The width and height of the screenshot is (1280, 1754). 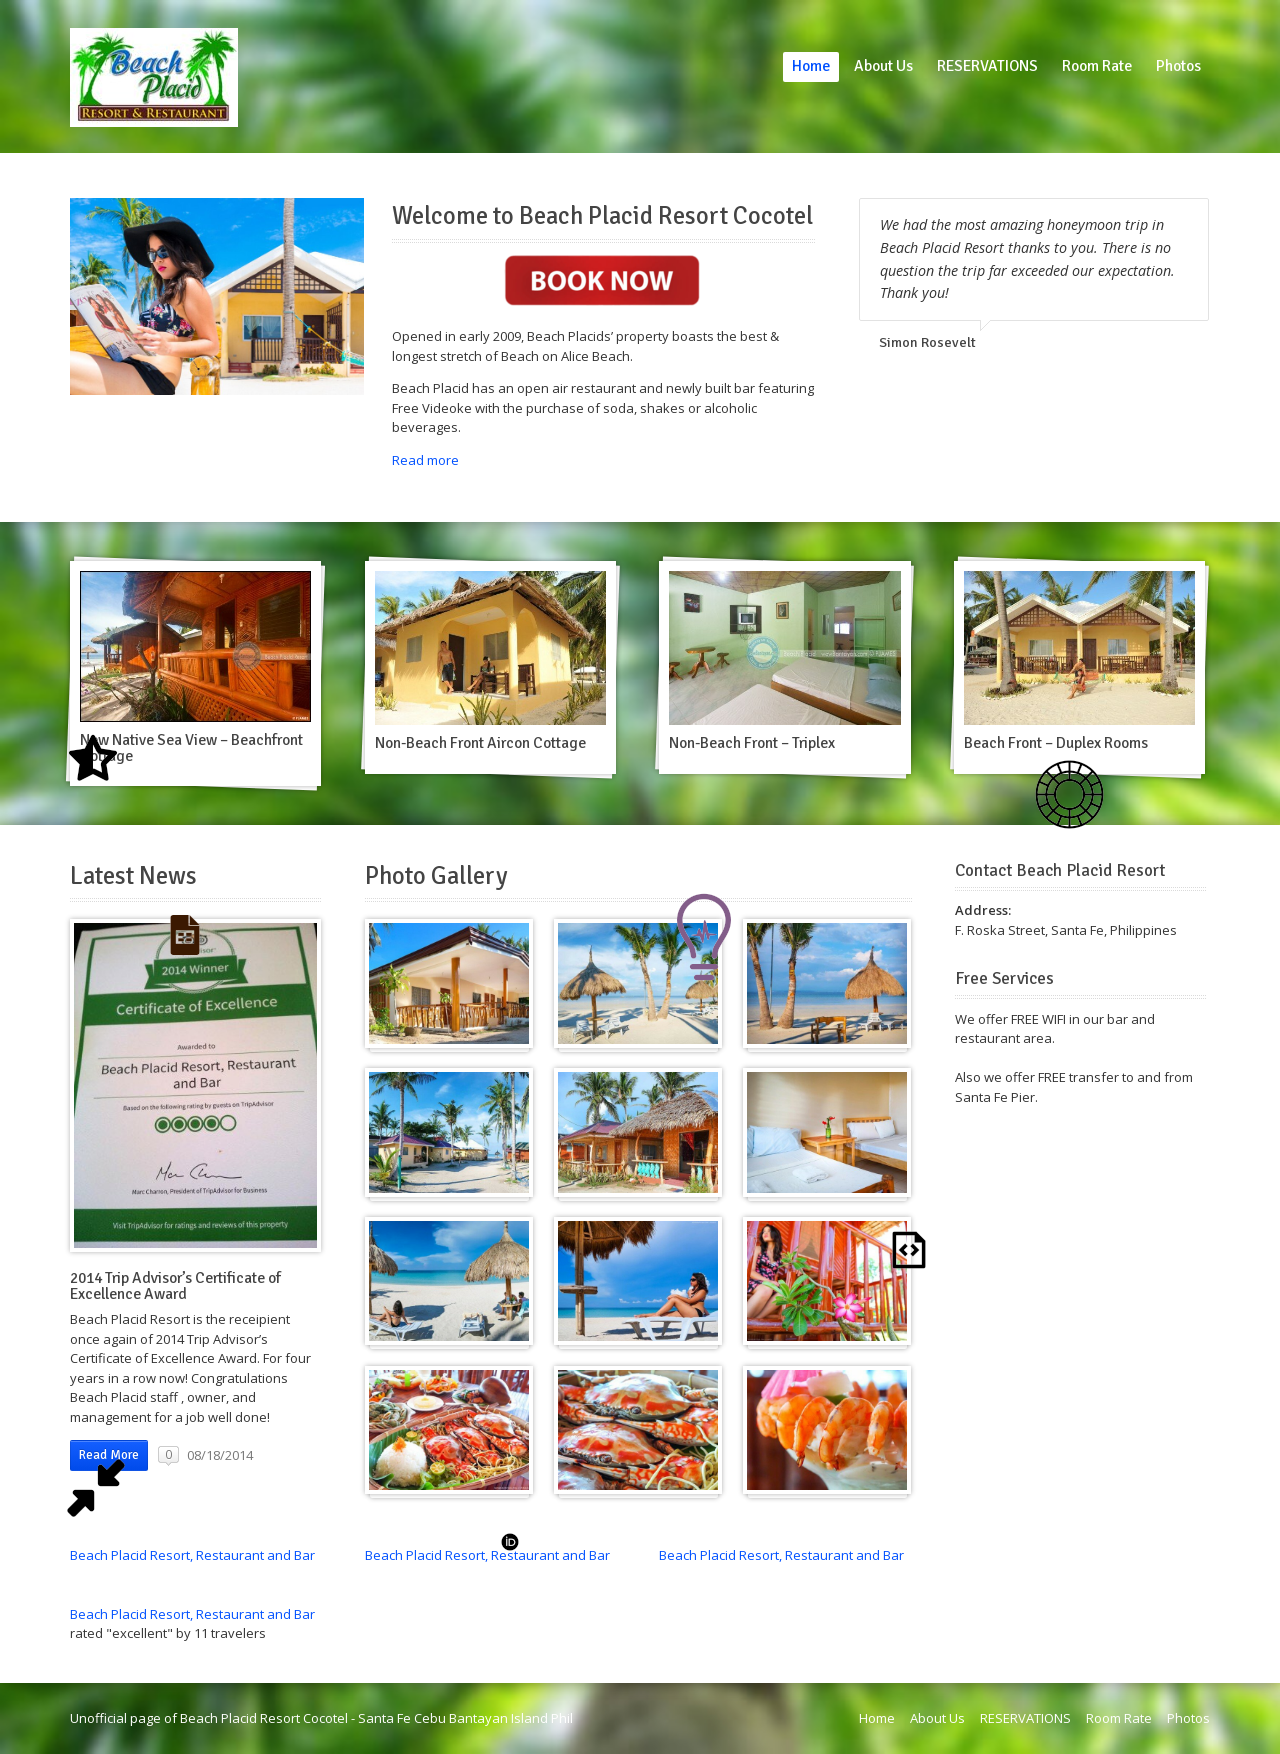 I want to click on link to ORCID researcher profile, so click(x=510, y=1542).